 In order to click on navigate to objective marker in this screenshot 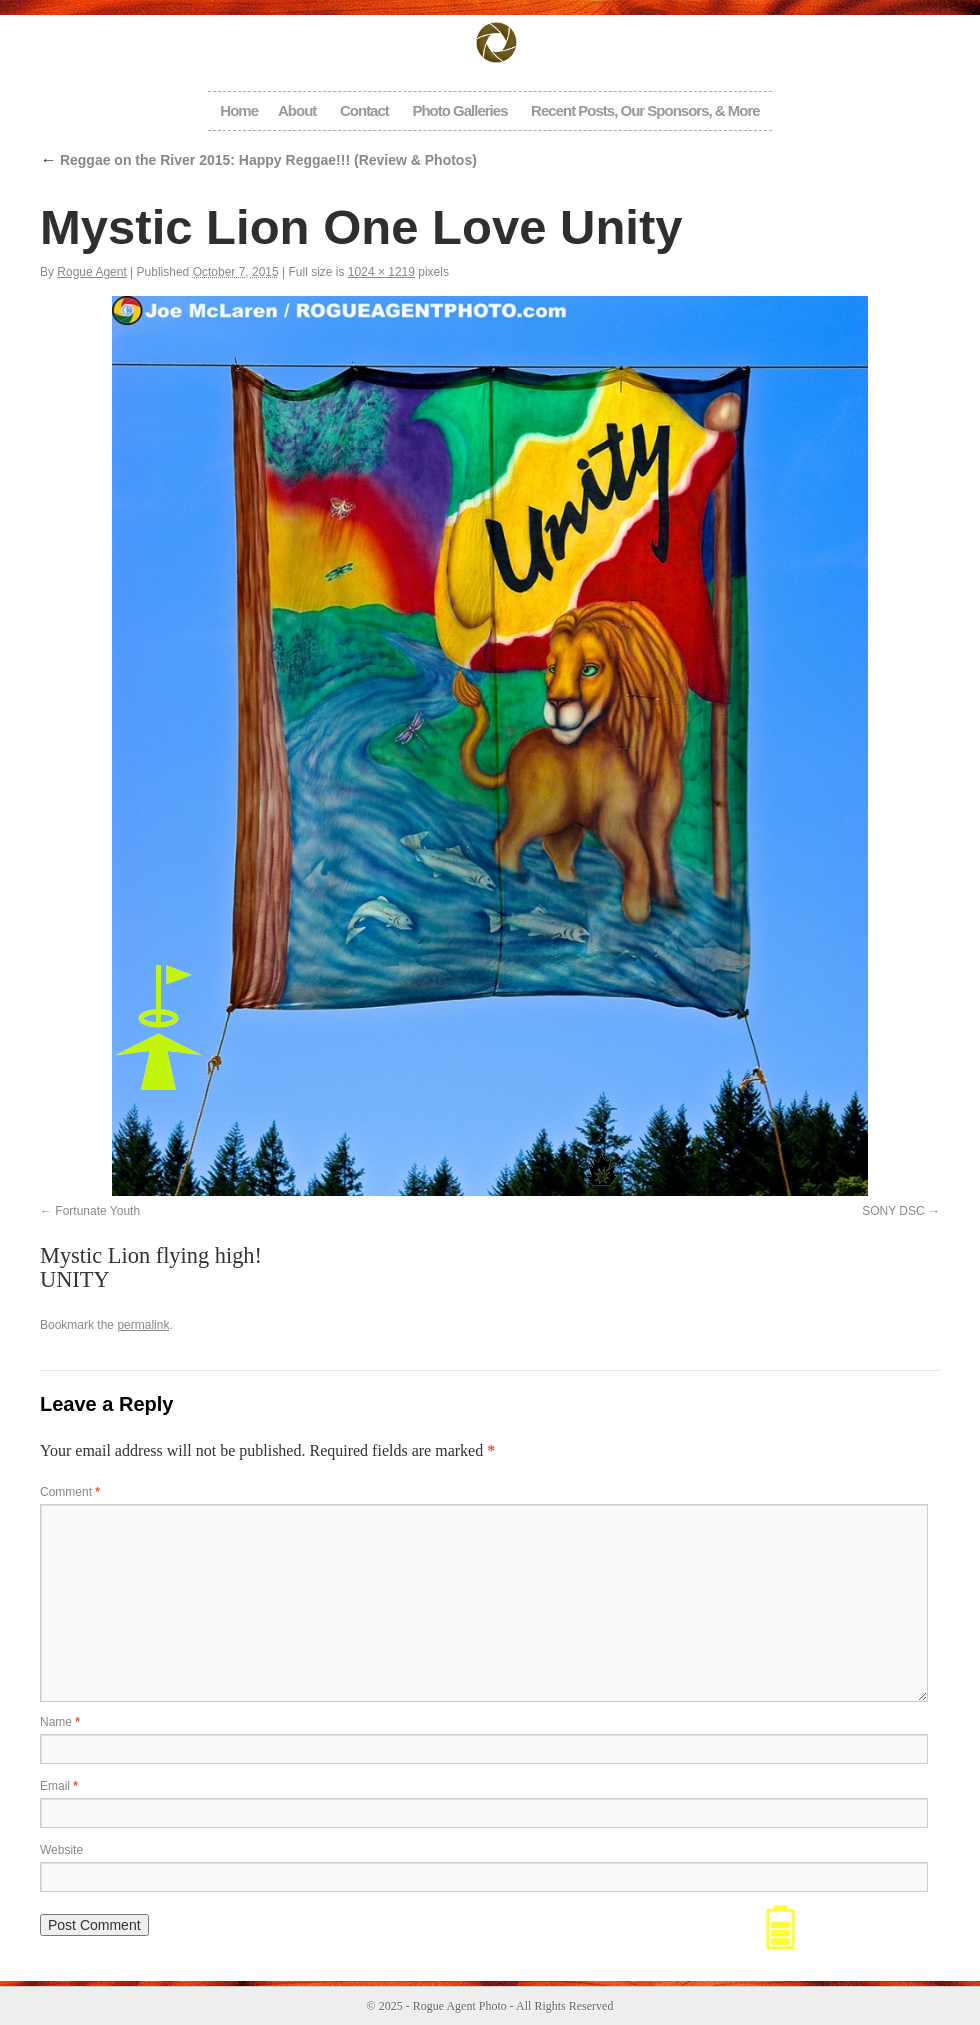, I will do `click(158, 1027)`.